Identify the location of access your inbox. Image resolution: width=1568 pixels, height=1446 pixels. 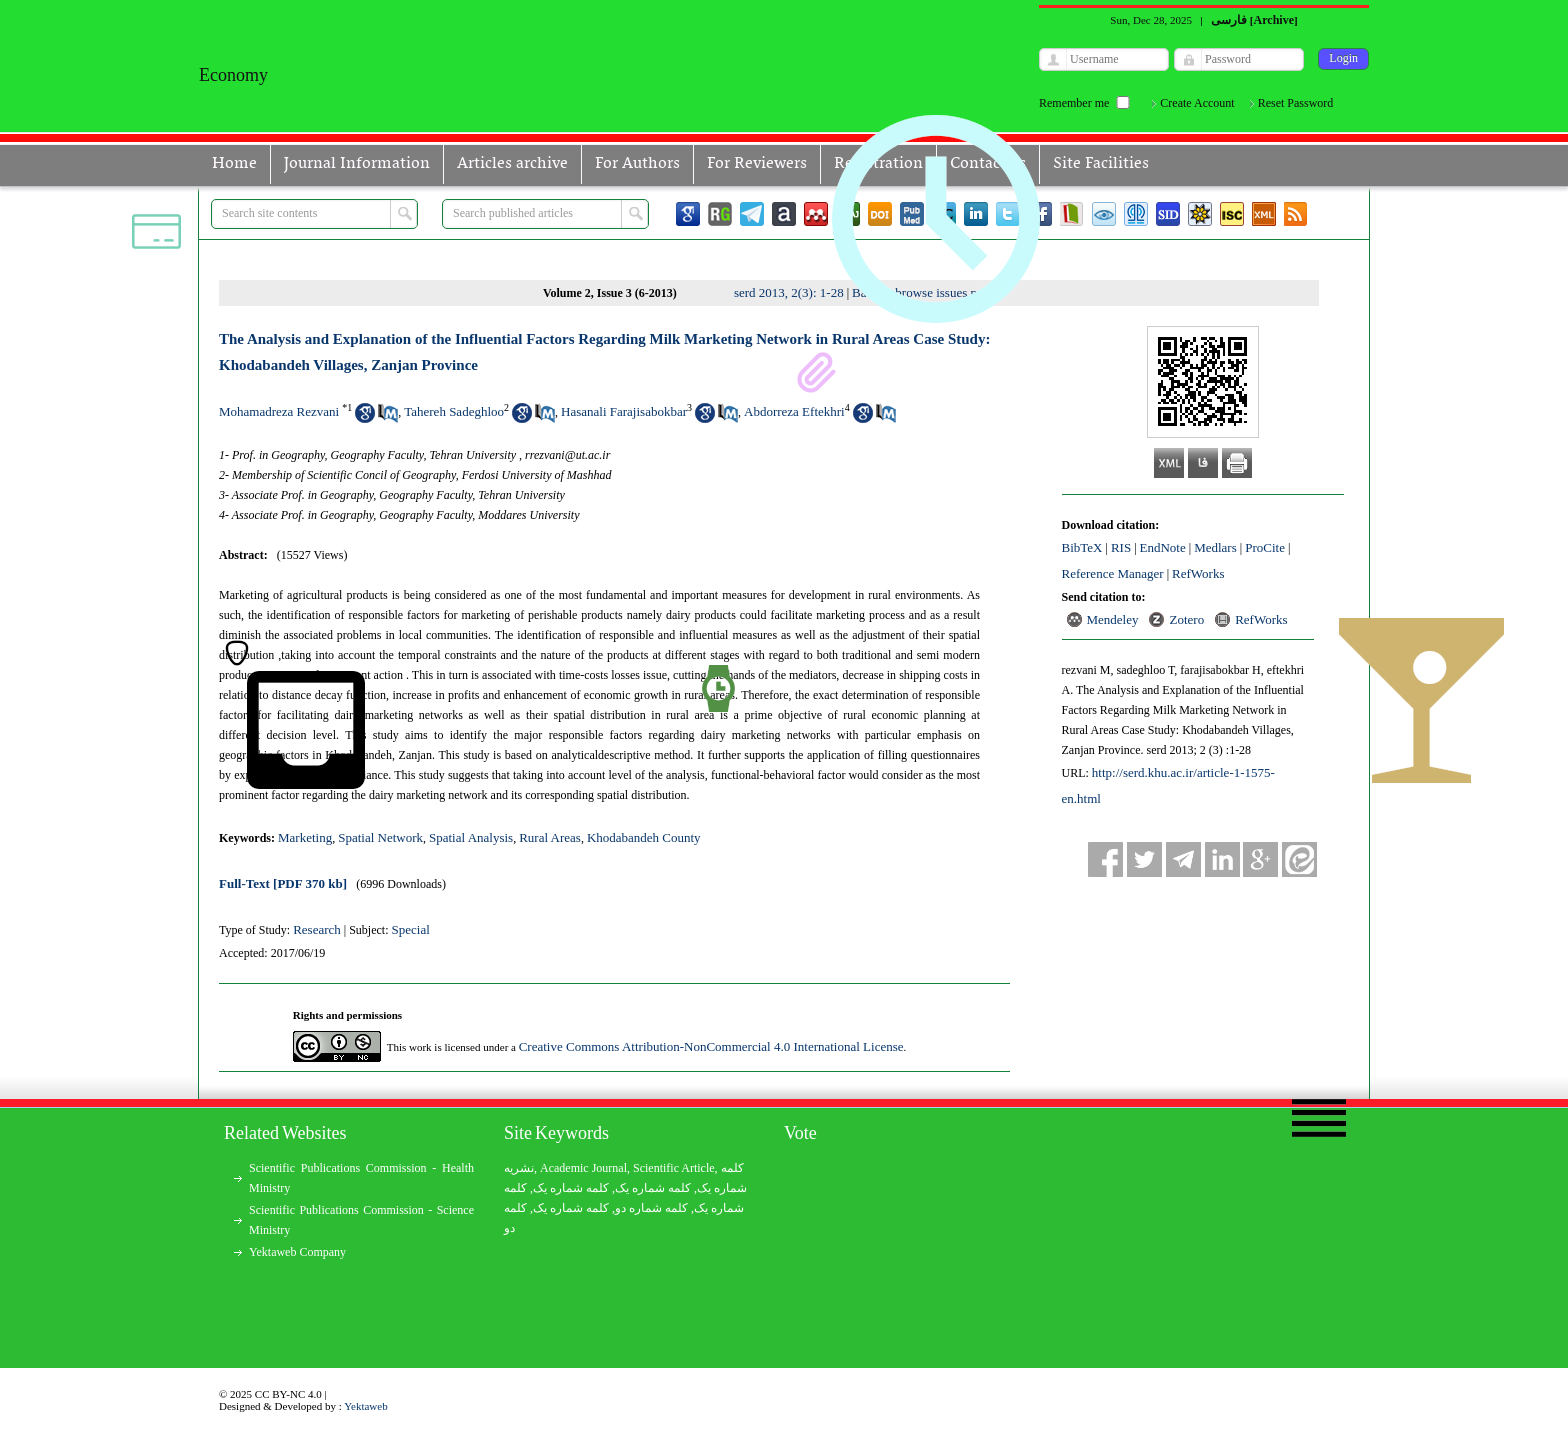
(306, 730).